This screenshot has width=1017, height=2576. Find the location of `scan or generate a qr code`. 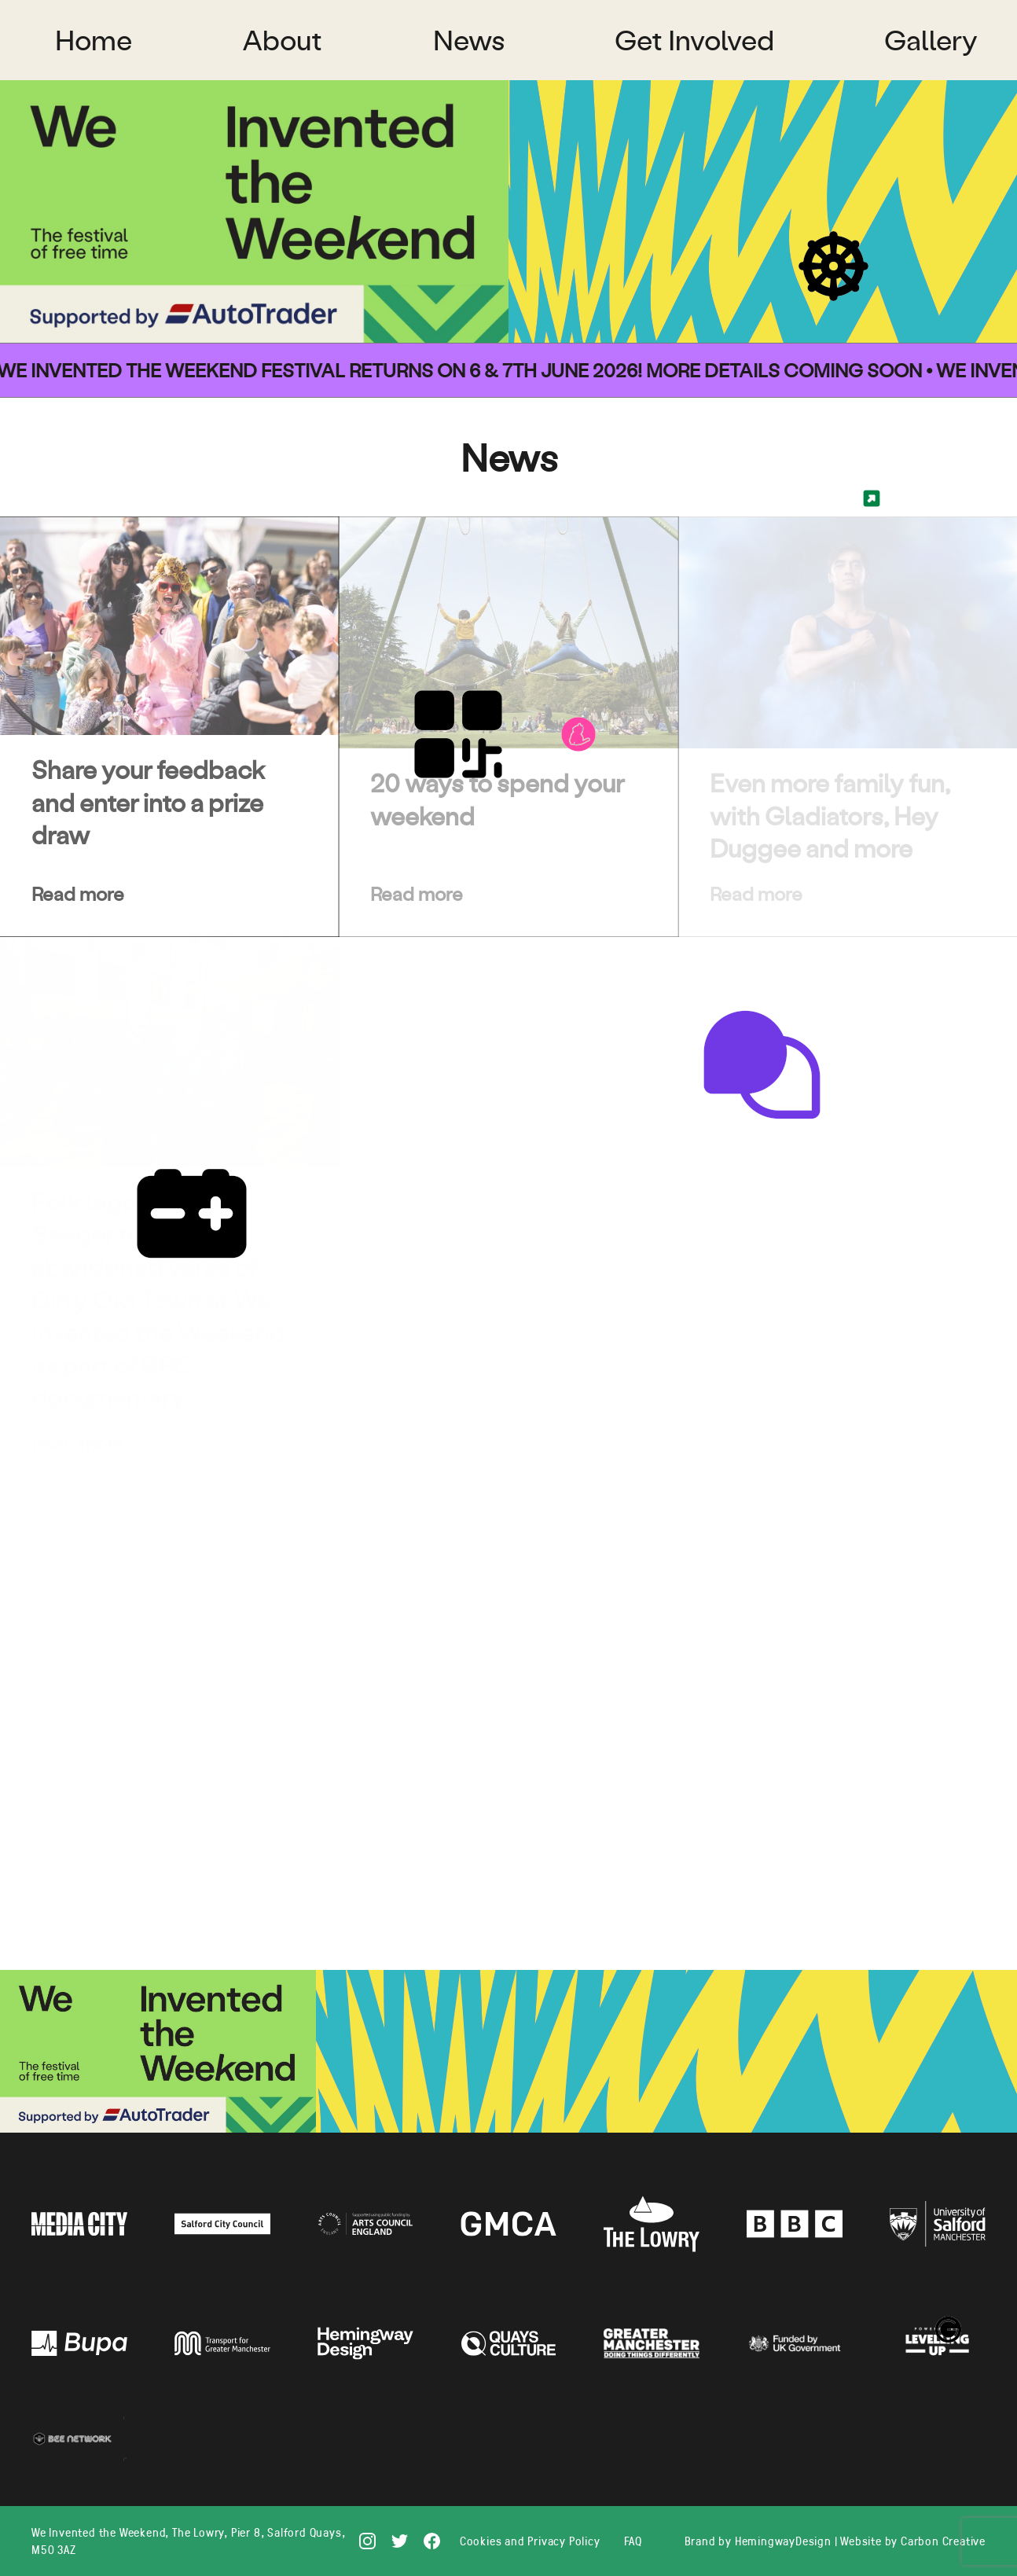

scan or generate a qr code is located at coordinates (458, 734).